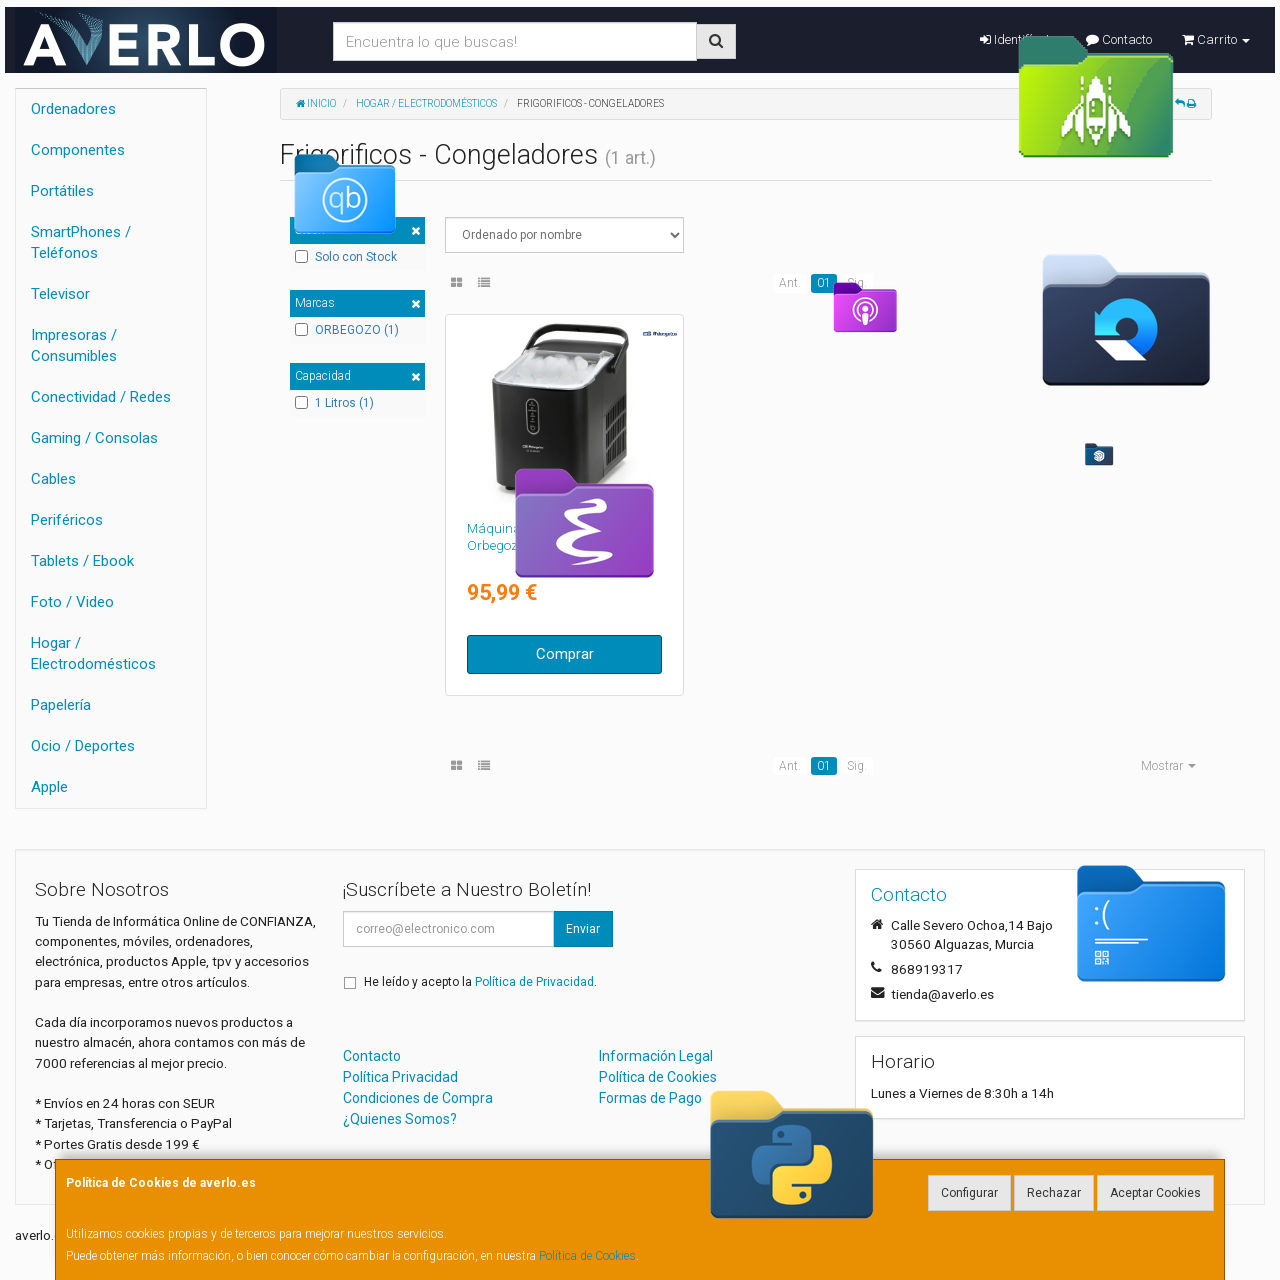 The height and width of the screenshot is (1280, 1280). What do you see at coordinates (1150, 927) in the screenshot?
I see `folder containing system crash logs or error reports` at bounding box center [1150, 927].